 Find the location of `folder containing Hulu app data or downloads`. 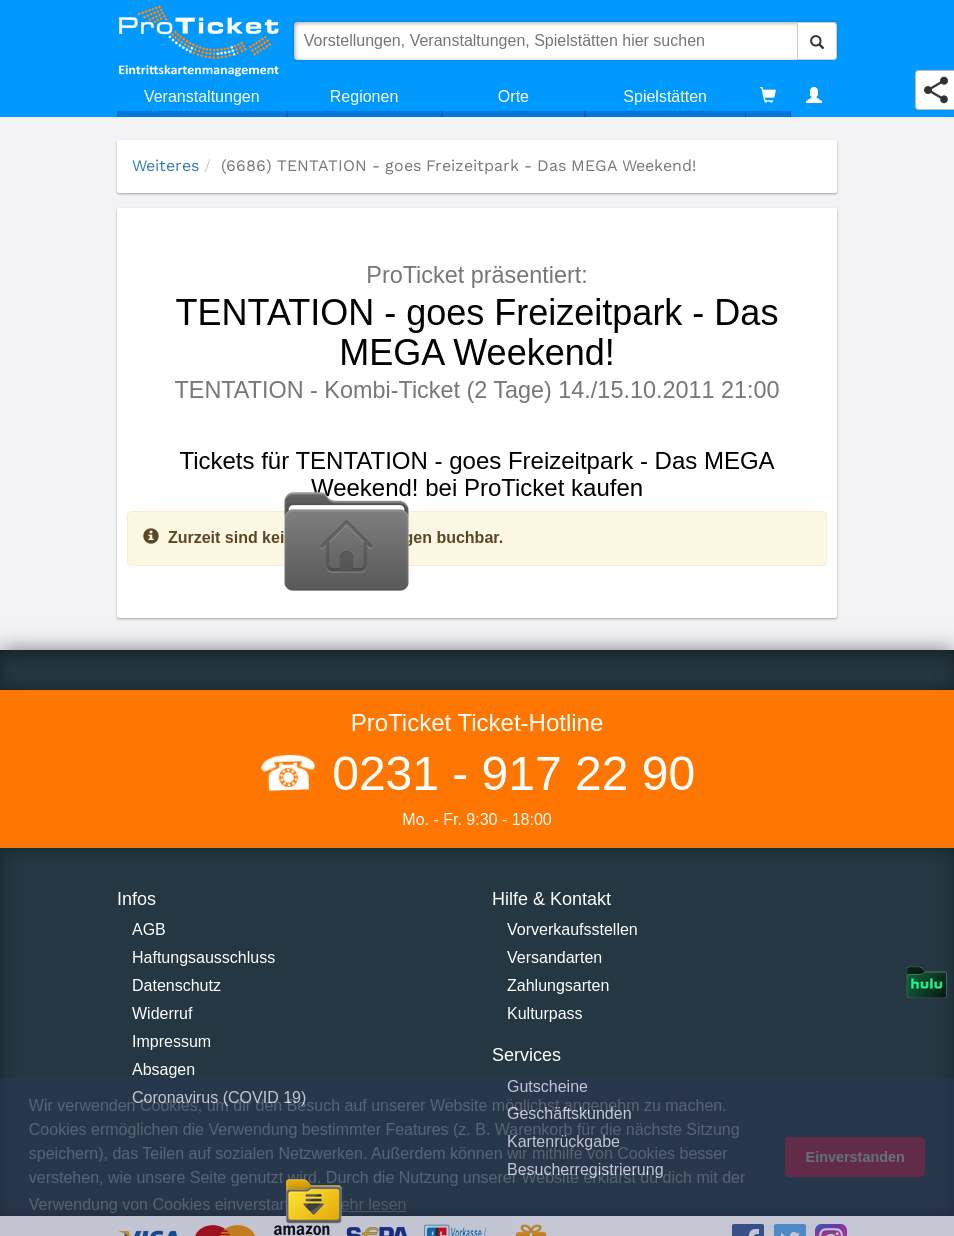

folder containing Hulu app data or downloads is located at coordinates (926, 983).